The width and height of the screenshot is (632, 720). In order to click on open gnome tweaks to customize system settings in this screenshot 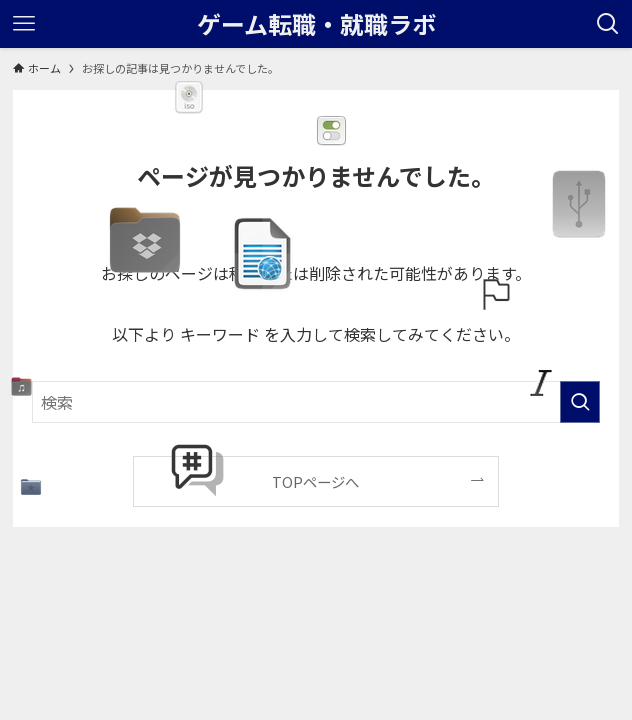, I will do `click(331, 130)`.